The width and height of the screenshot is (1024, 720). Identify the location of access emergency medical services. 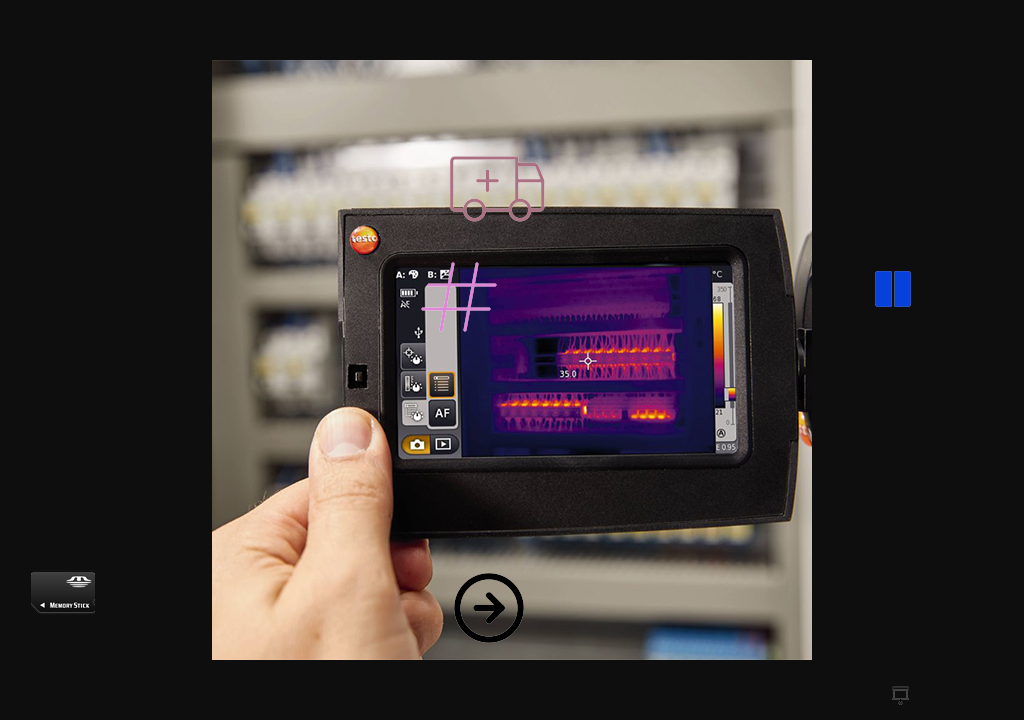
(494, 184).